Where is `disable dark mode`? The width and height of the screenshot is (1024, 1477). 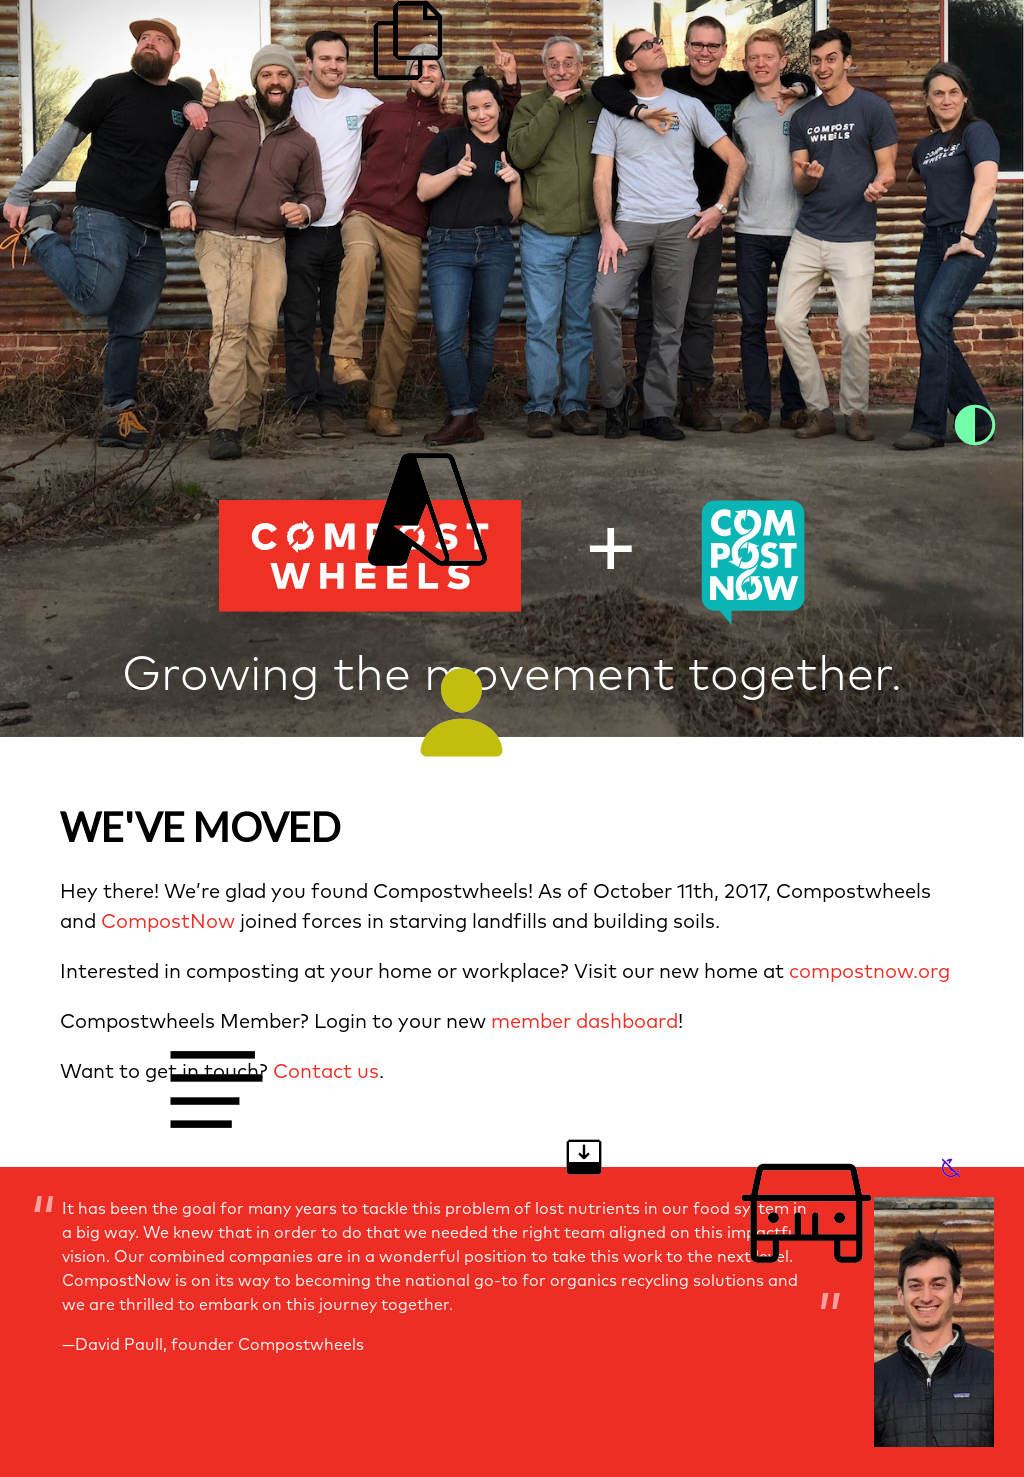 disable dark mode is located at coordinates (951, 1168).